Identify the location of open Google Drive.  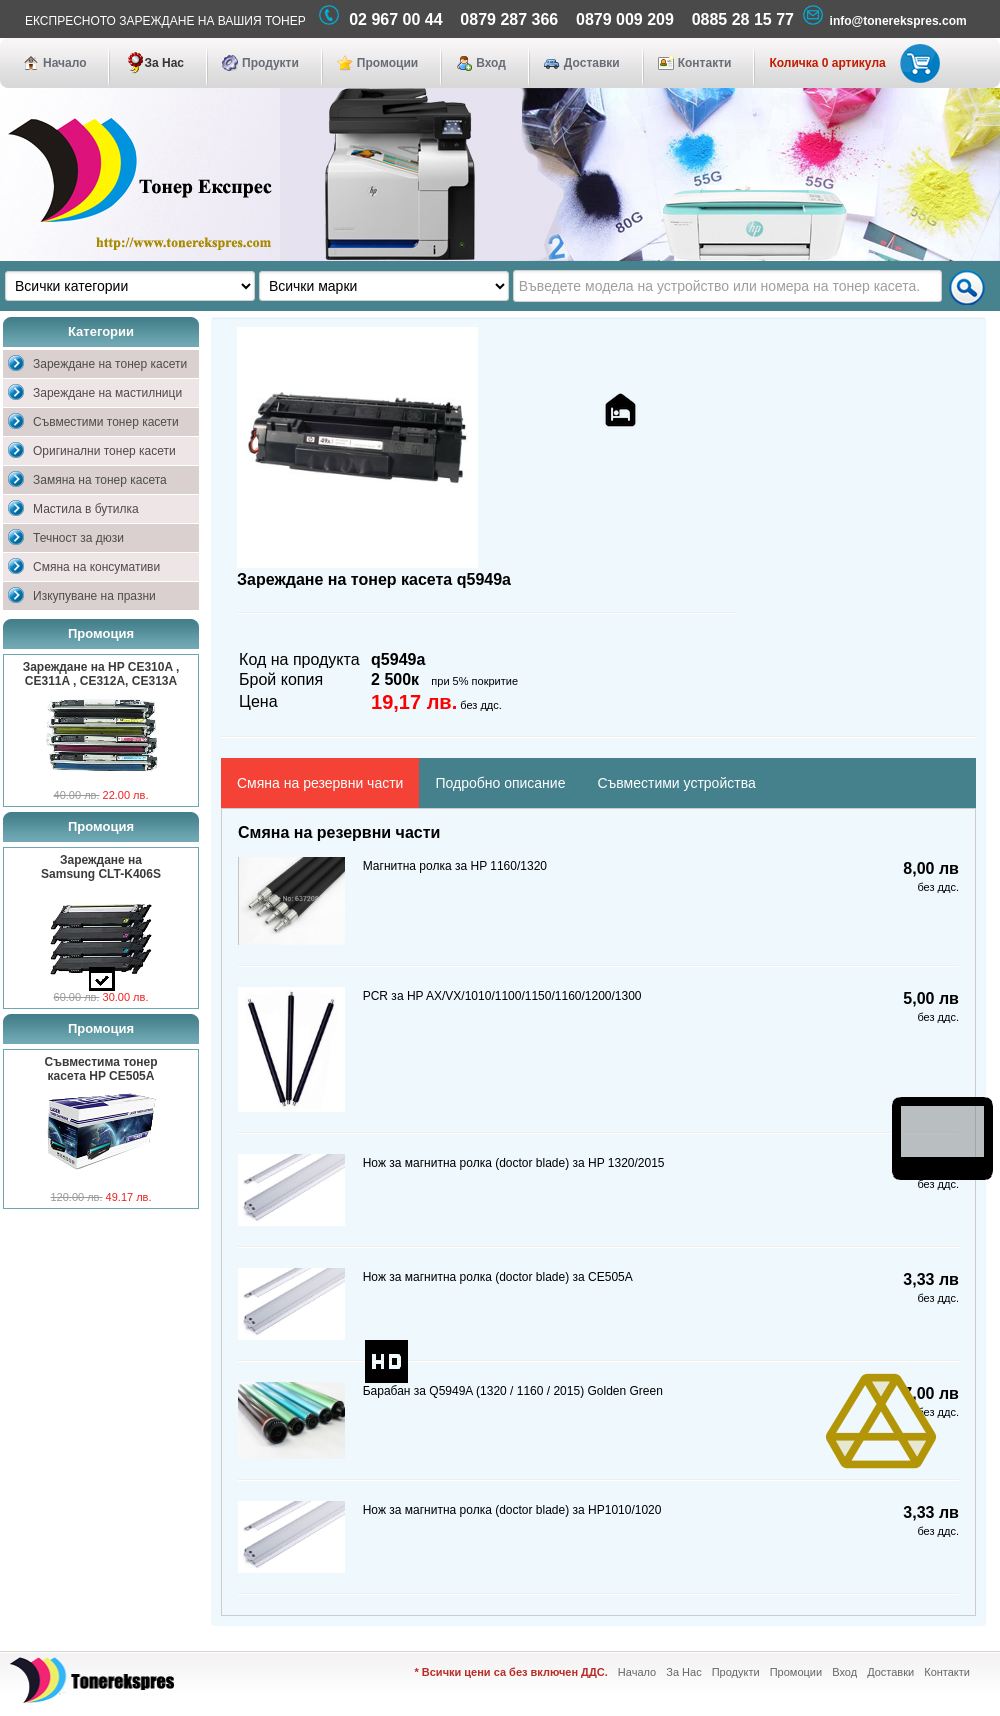
(881, 1425).